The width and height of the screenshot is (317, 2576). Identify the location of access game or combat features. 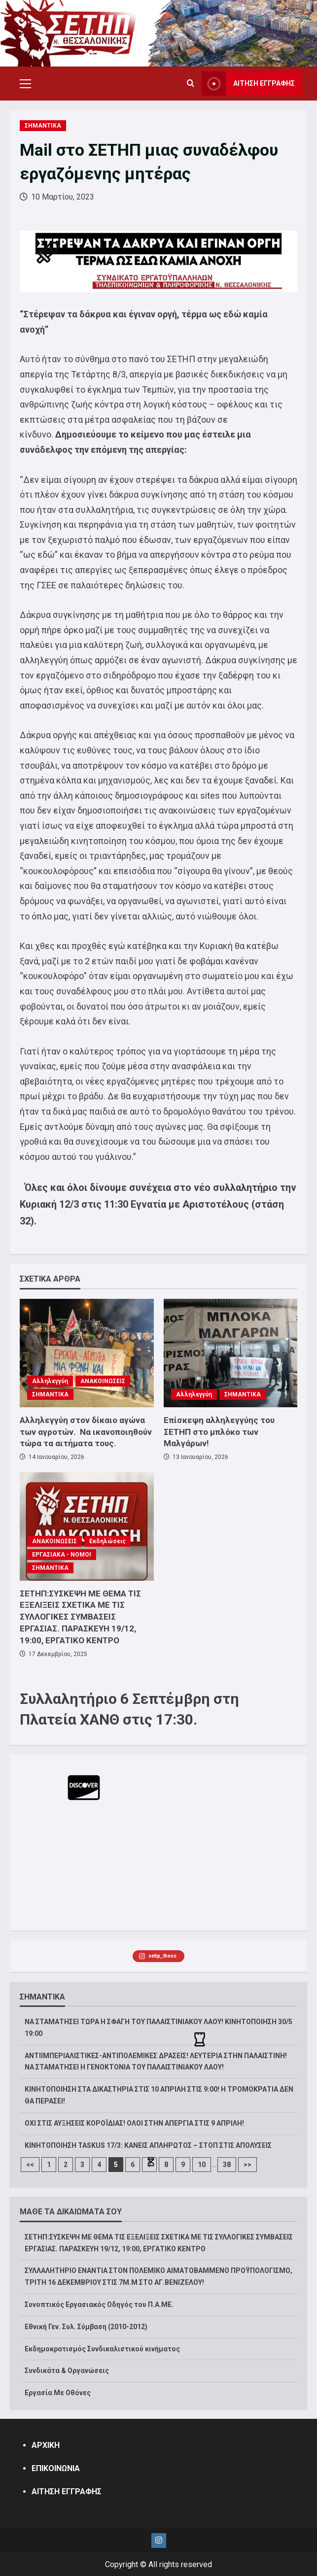
(48, 252).